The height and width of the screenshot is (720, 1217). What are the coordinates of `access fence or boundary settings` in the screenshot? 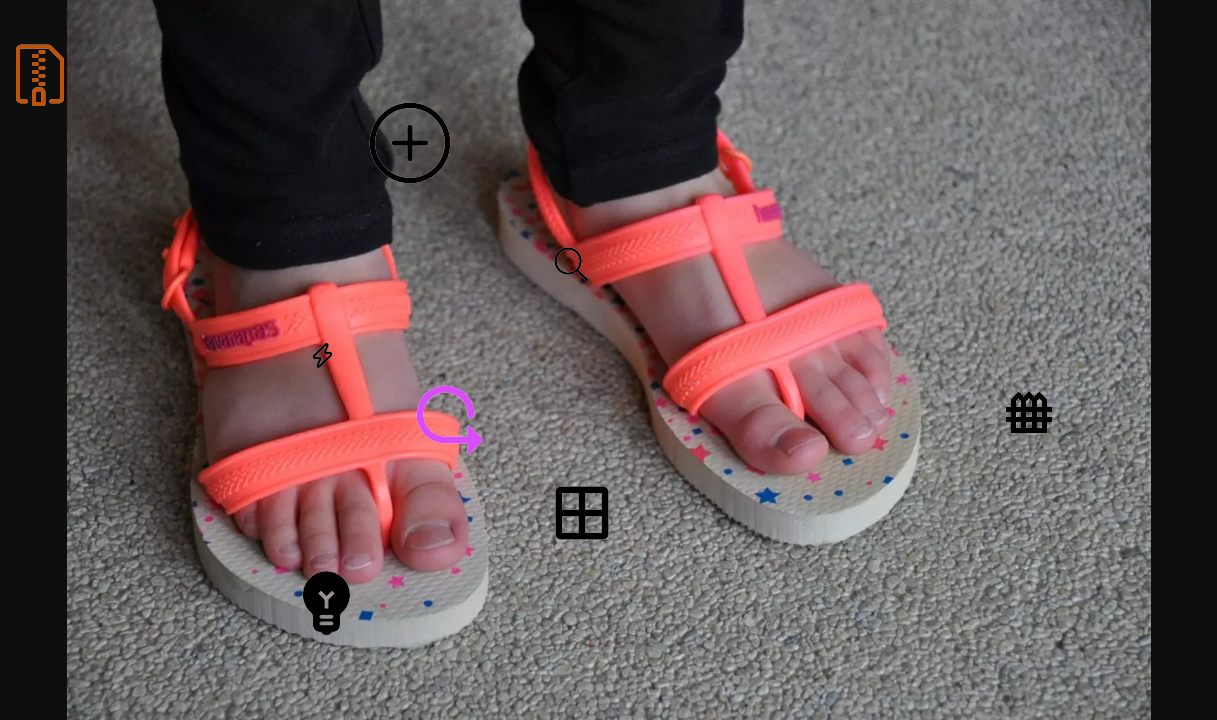 It's located at (1029, 412).